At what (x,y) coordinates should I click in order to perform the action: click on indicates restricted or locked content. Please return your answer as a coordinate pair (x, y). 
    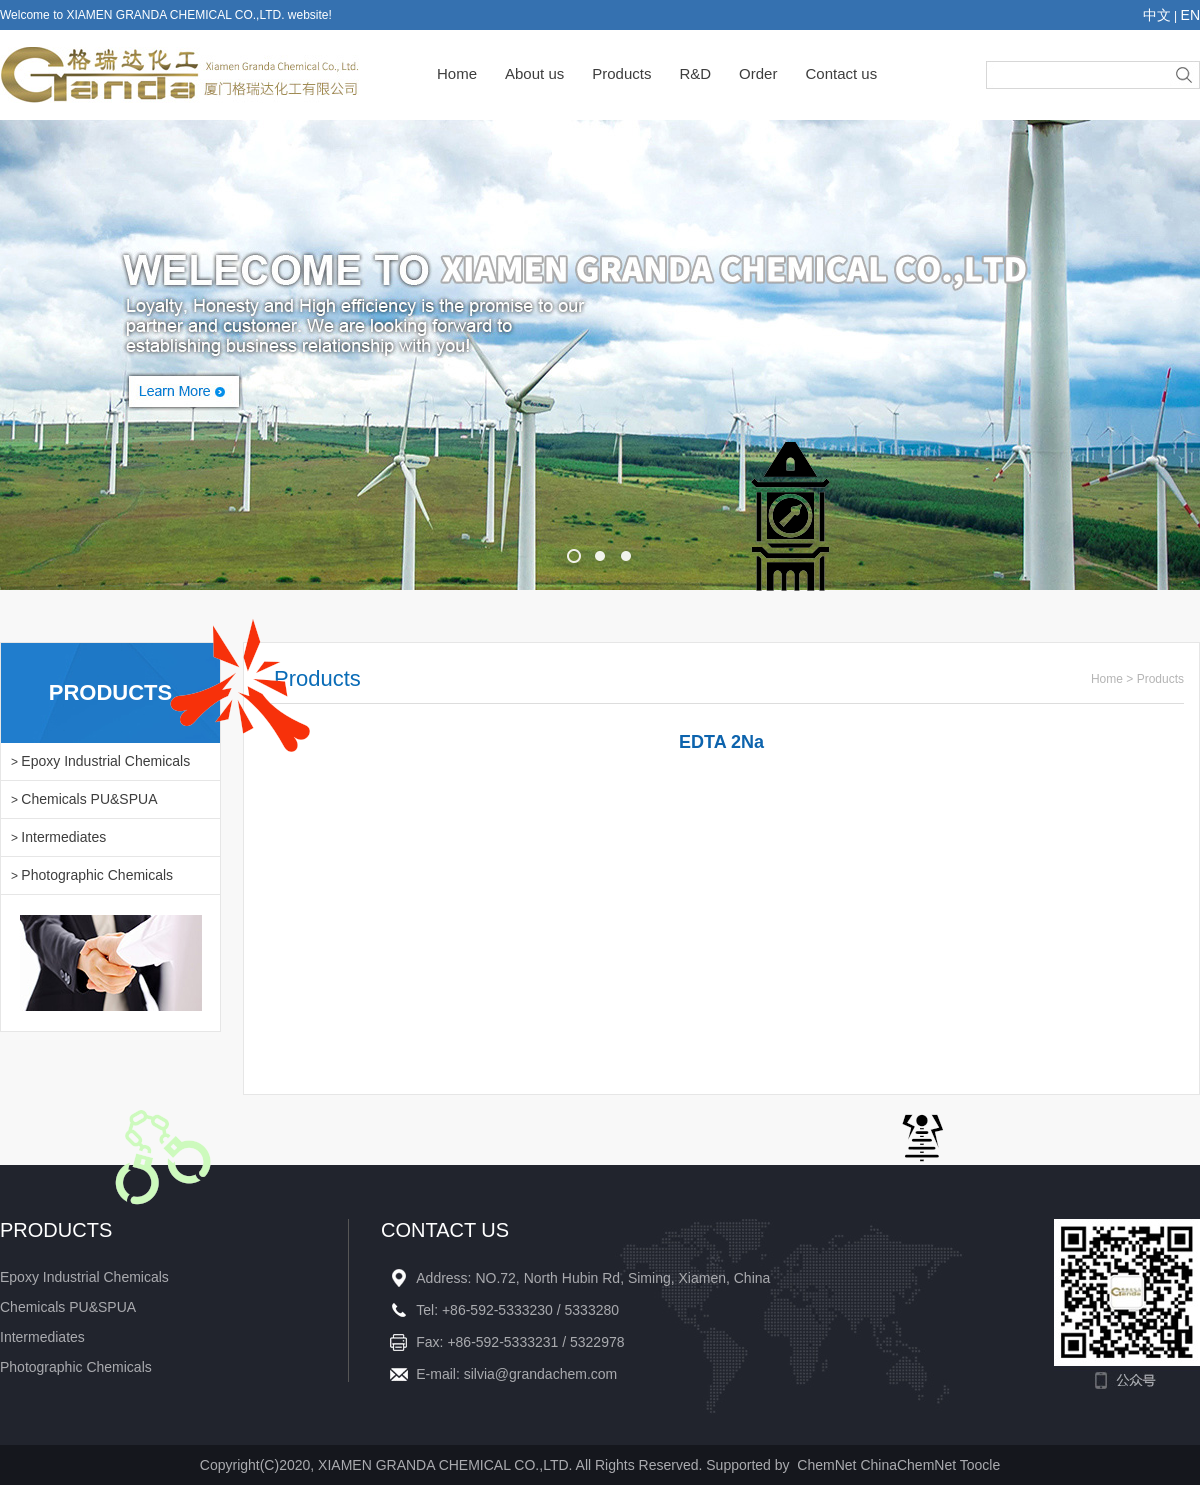
    Looking at the image, I should click on (163, 1157).